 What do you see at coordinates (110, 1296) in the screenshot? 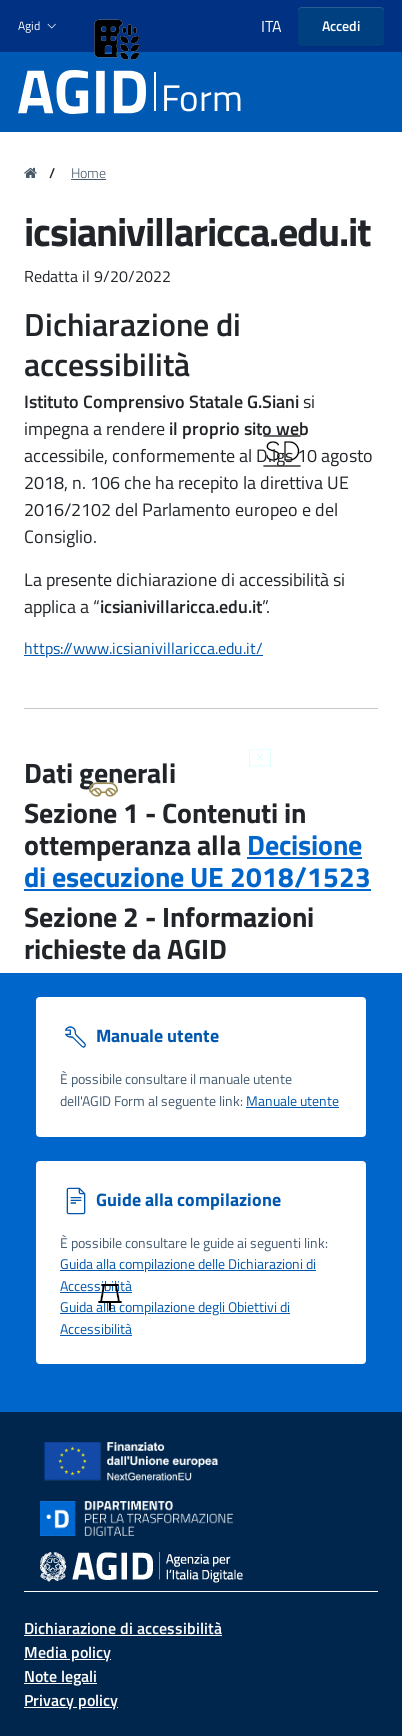
I see `pin an item to keep it visible` at bounding box center [110, 1296].